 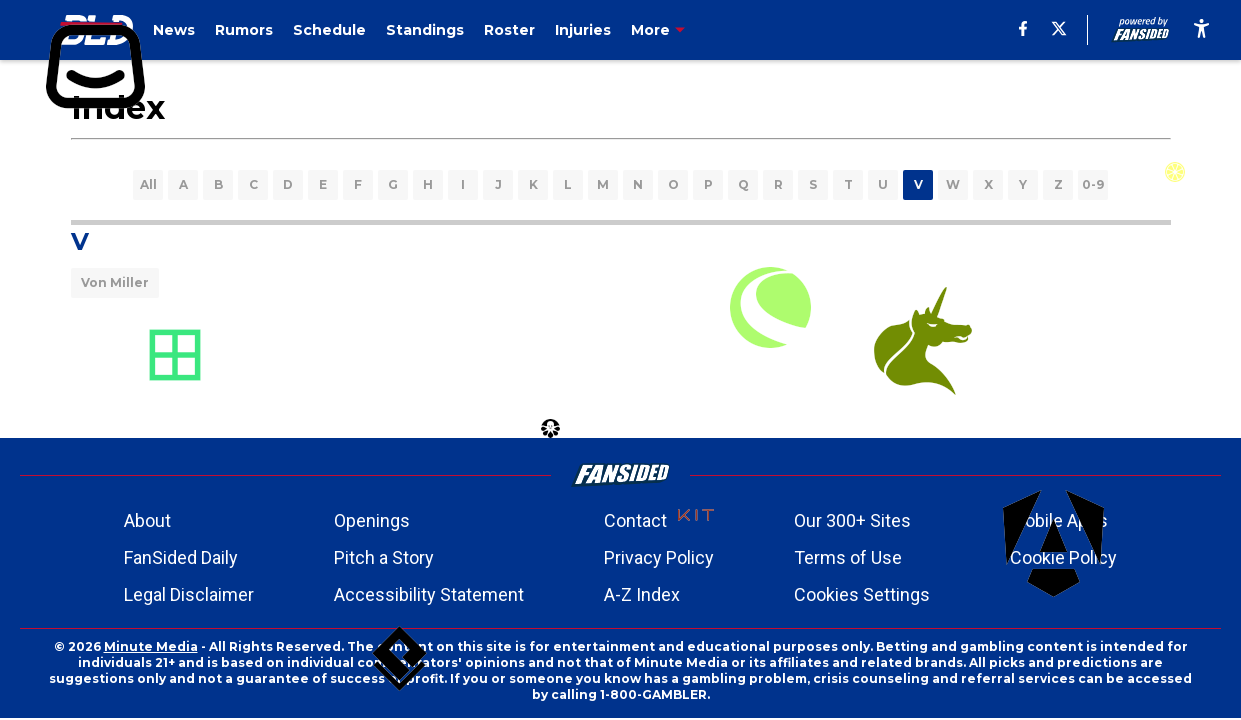 I want to click on open Visual Paradigm application, so click(x=399, y=658).